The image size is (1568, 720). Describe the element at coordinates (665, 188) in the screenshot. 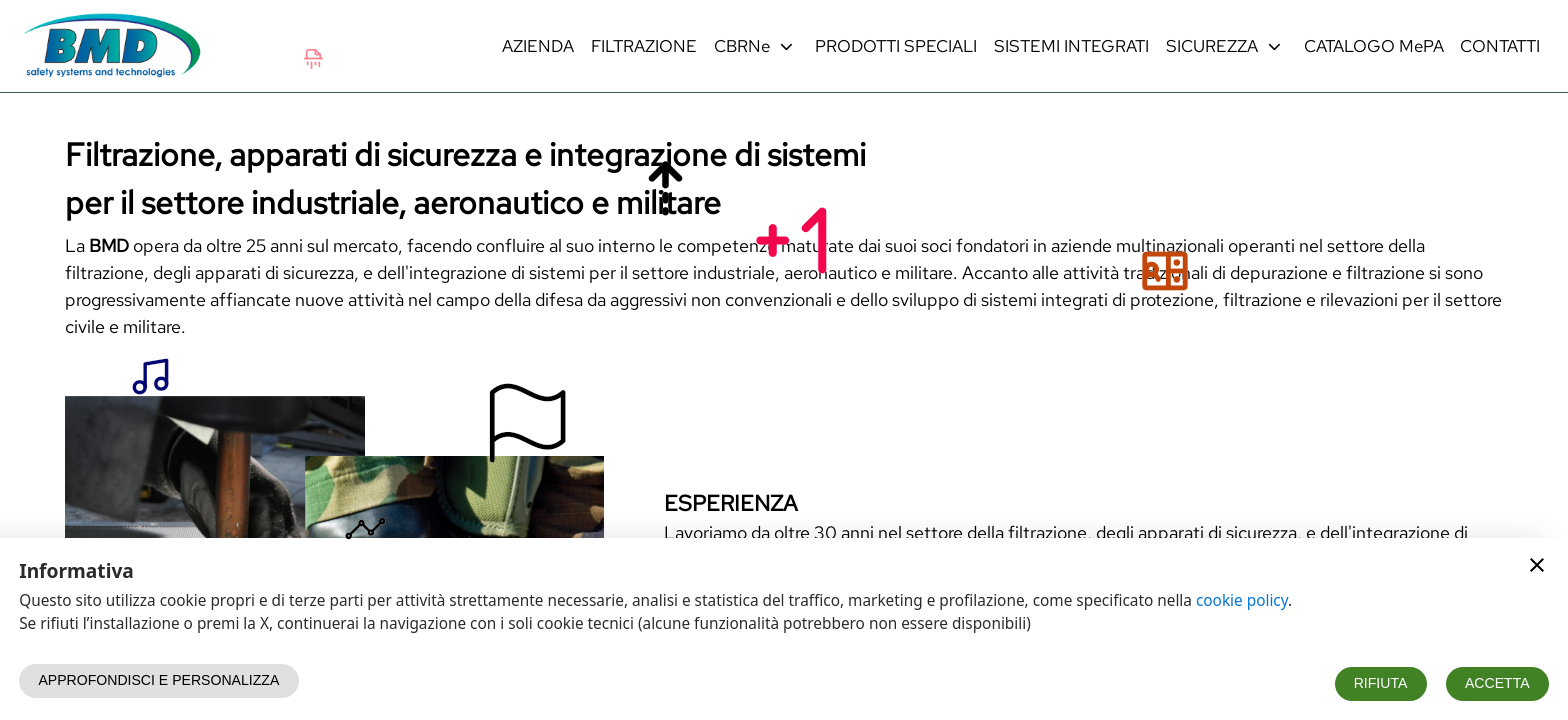

I see `upload in progress` at that location.